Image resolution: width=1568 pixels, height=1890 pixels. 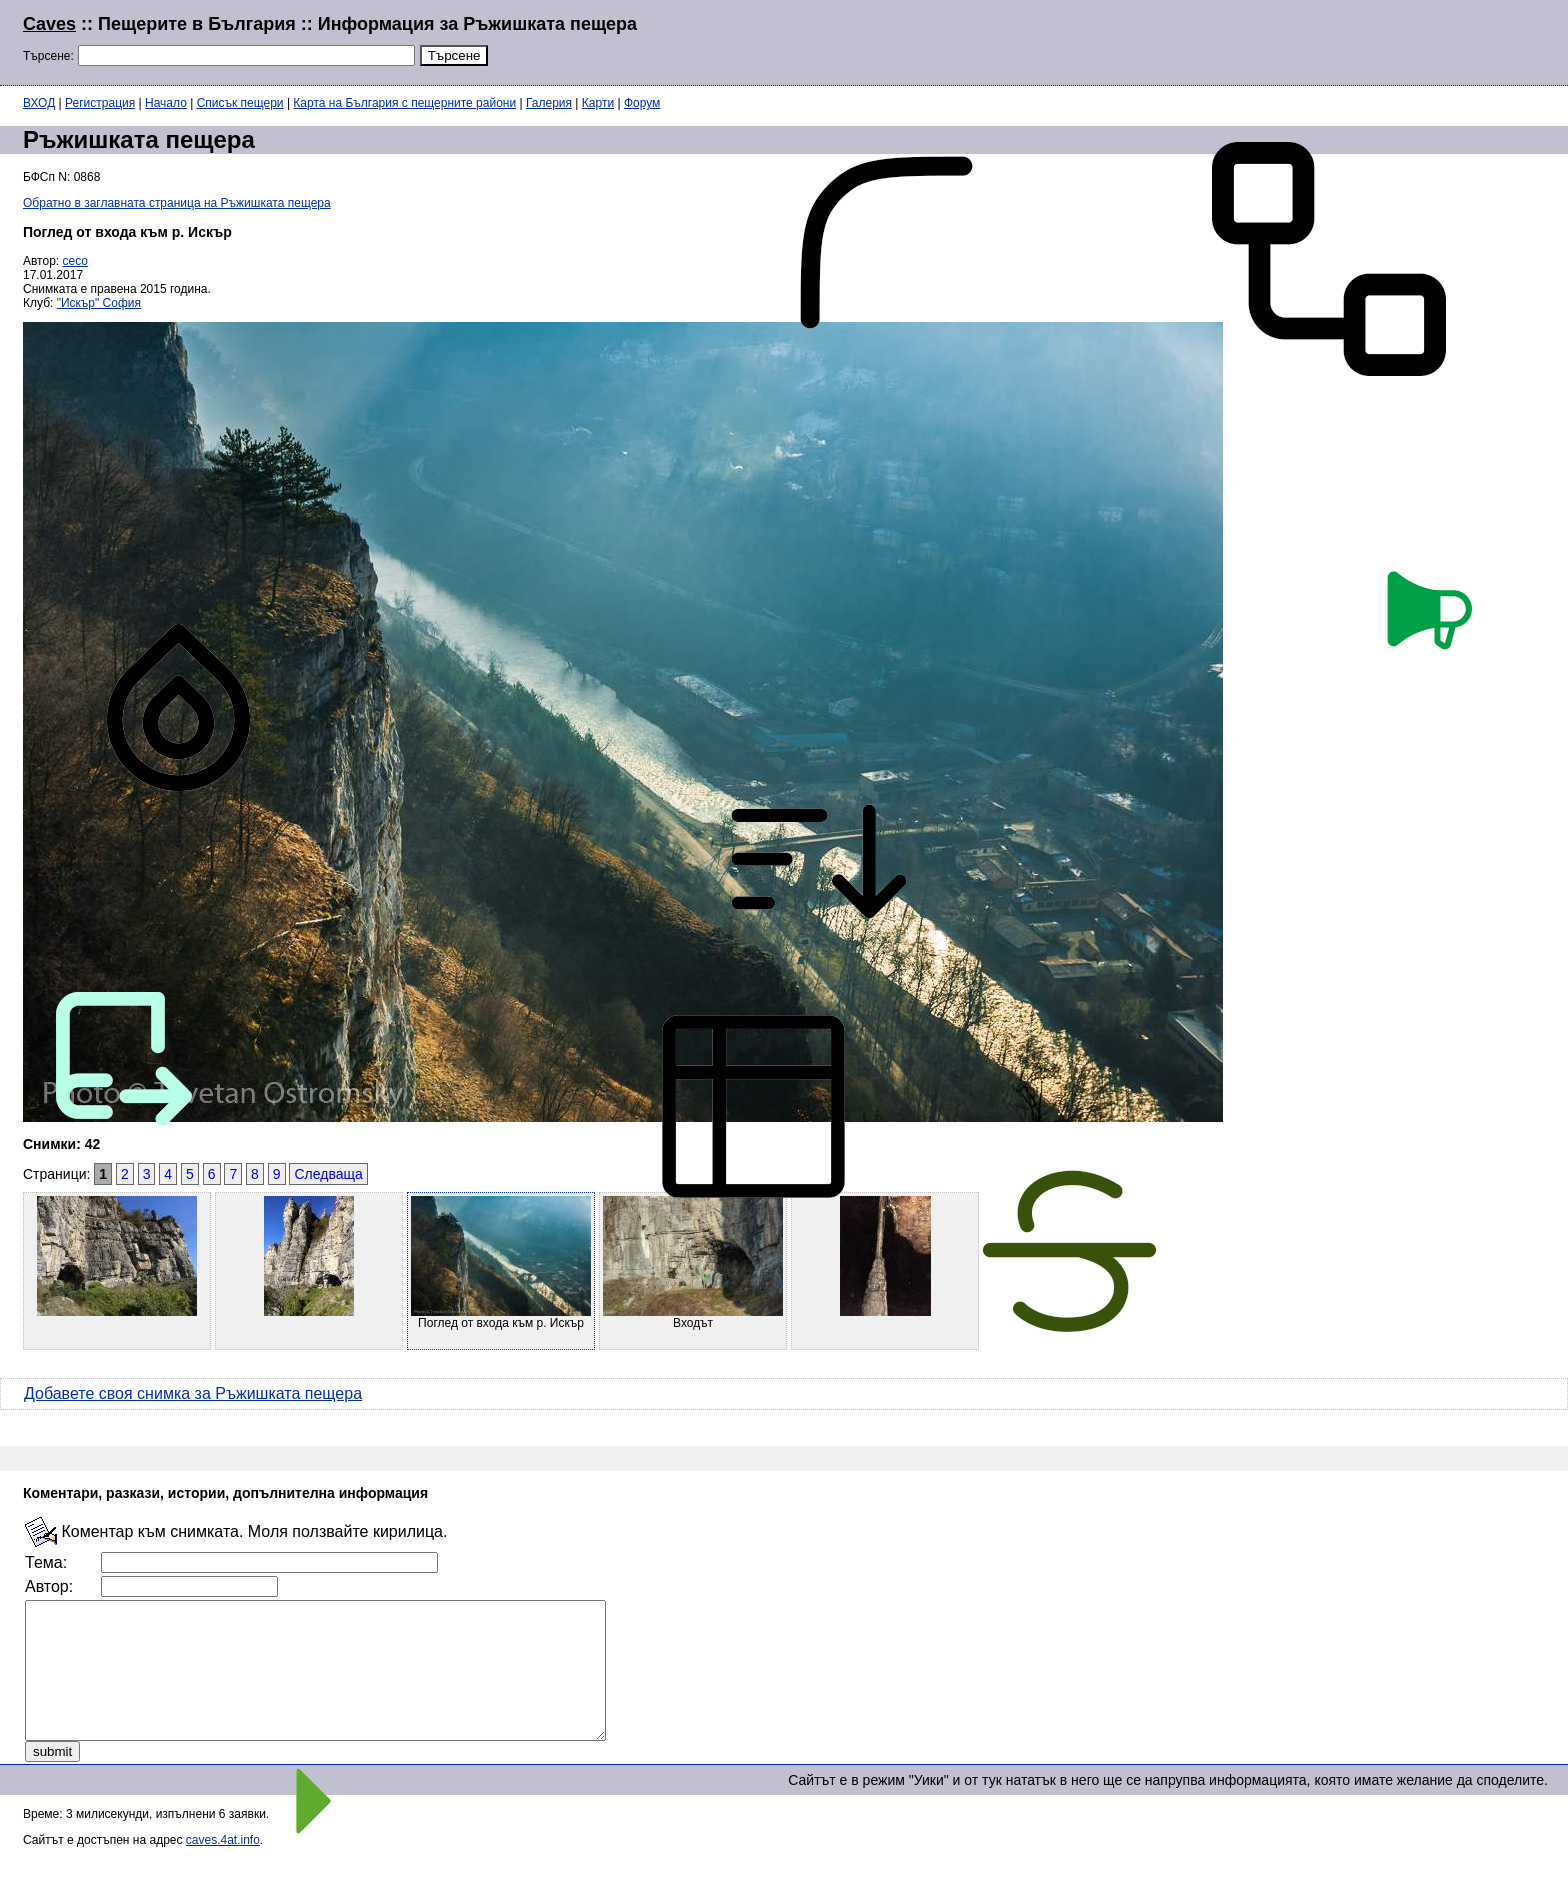 What do you see at coordinates (753, 1106) in the screenshot?
I see `view data in table format` at bounding box center [753, 1106].